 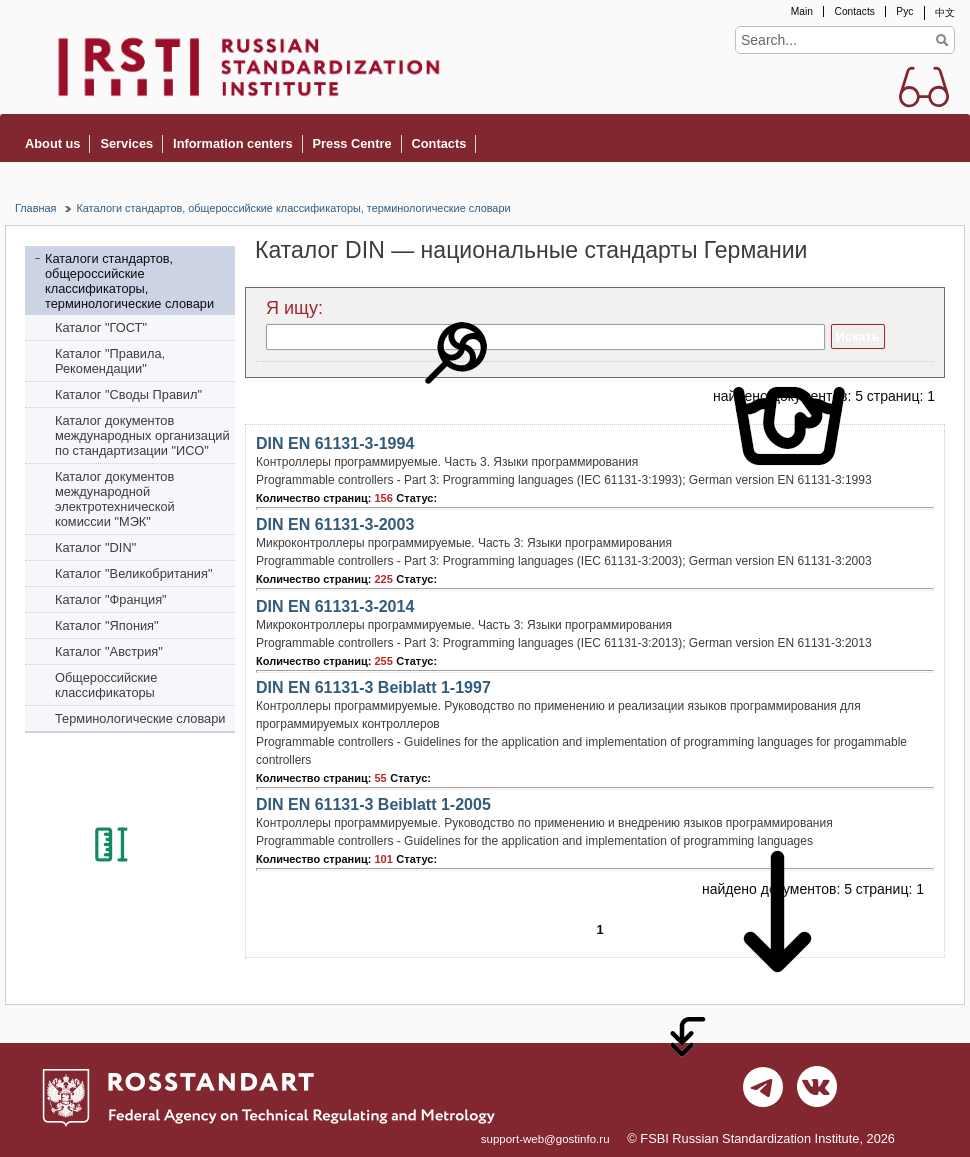 I want to click on access candy or sweets category, so click(x=456, y=353).